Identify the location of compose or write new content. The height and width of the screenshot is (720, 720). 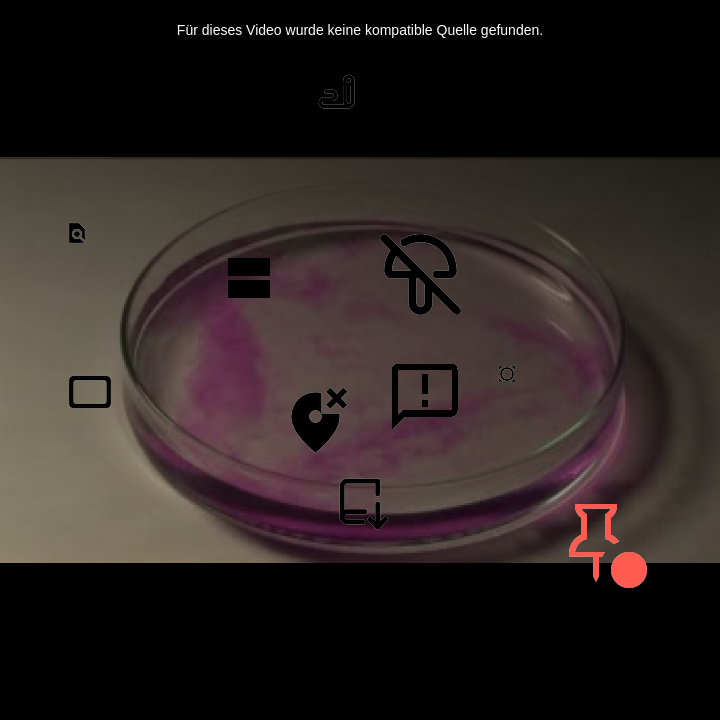
(337, 93).